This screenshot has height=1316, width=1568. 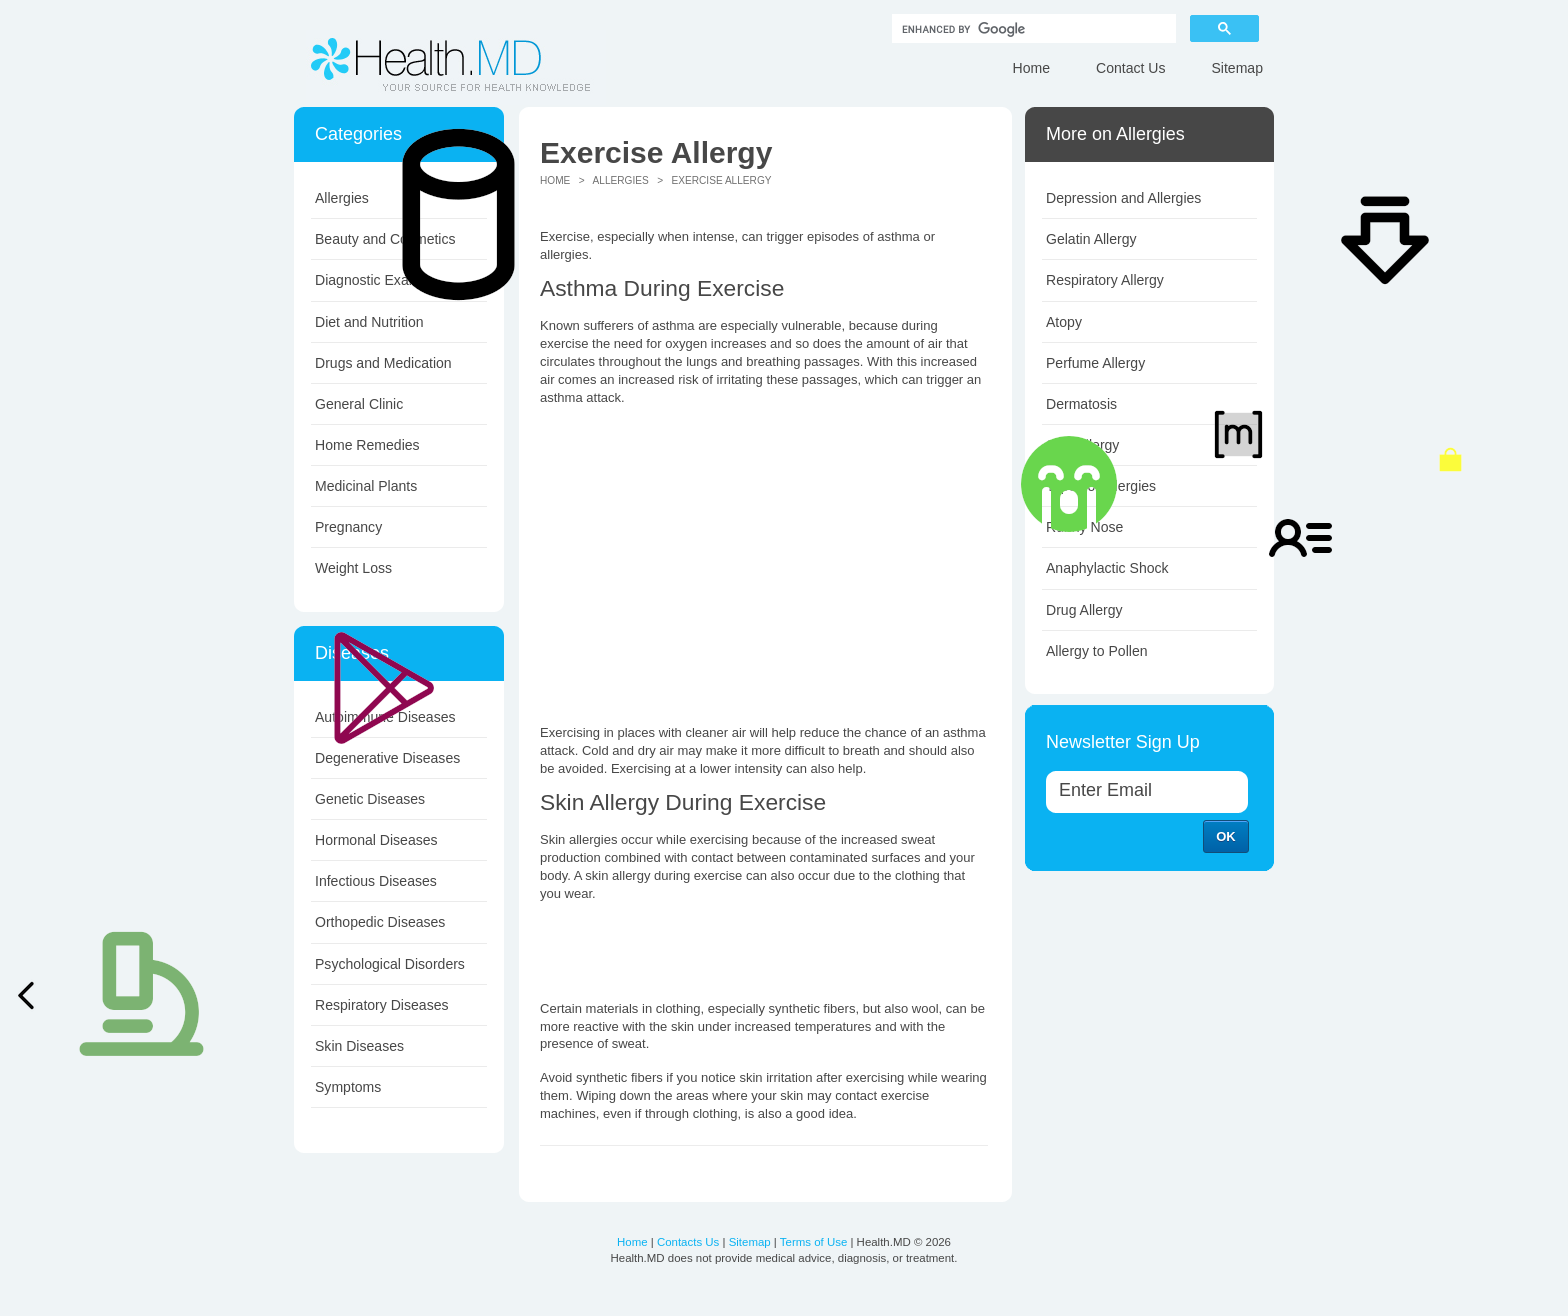 What do you see at coordinates (1300, 538) in the screenshot?
I see `view user list or directory` at bounding box center [1300, 538].